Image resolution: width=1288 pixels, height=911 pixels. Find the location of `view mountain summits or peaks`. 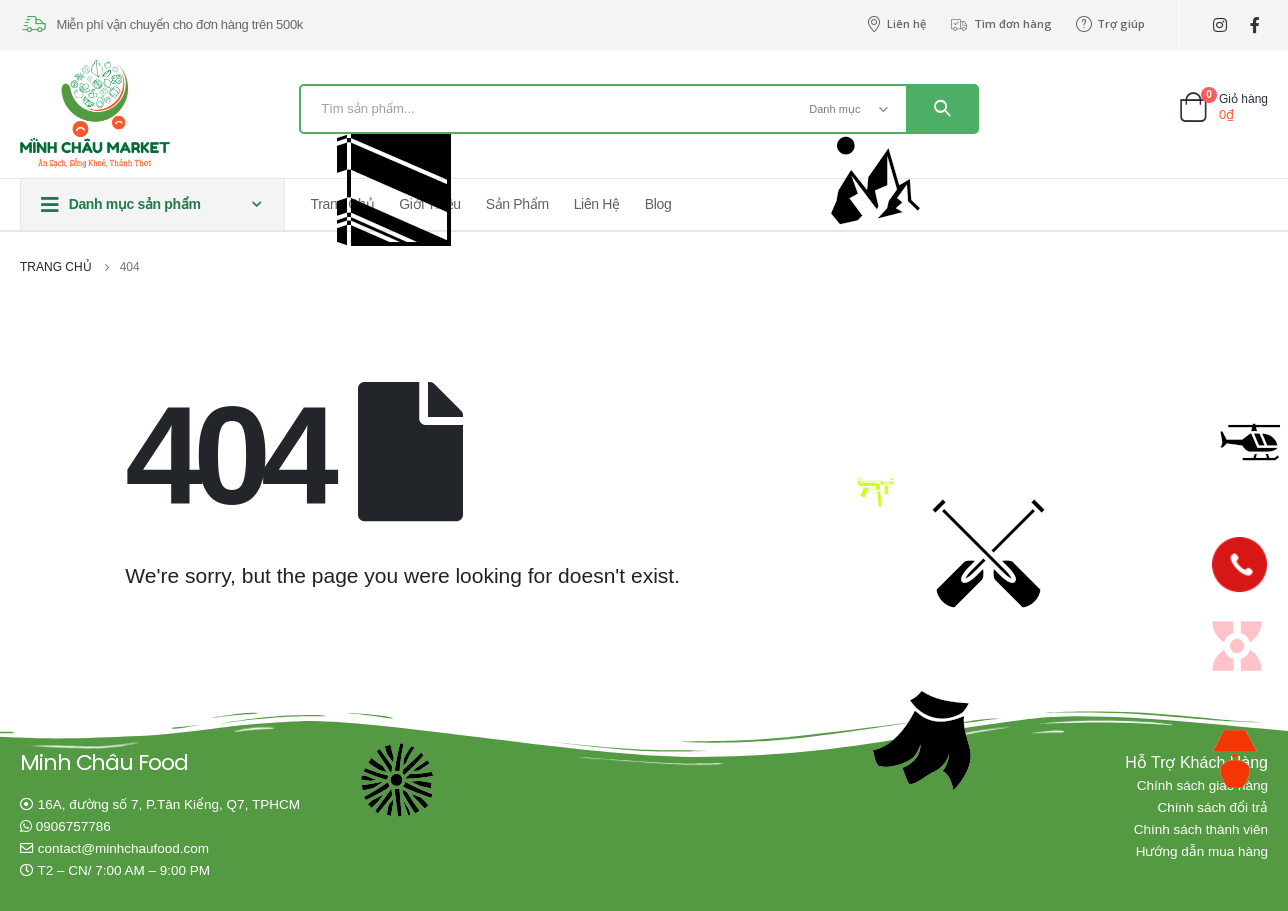

view mountain summits or peaks is located at coordinates (875, 180).